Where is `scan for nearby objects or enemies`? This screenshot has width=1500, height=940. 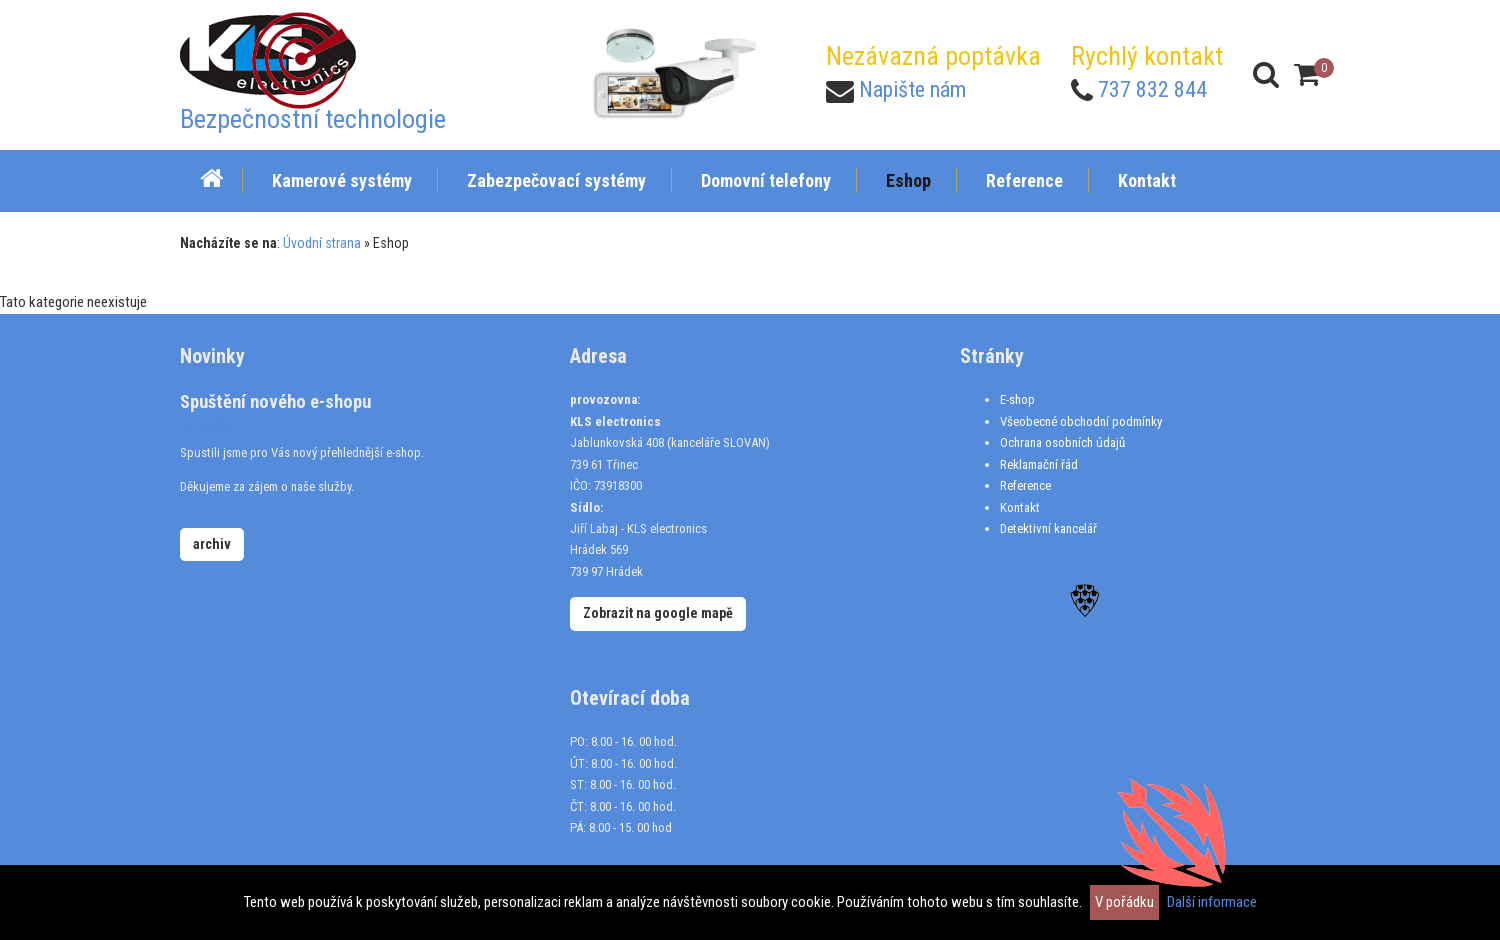 scan for nearby objects or enemies is located at coordinates (300, 60).